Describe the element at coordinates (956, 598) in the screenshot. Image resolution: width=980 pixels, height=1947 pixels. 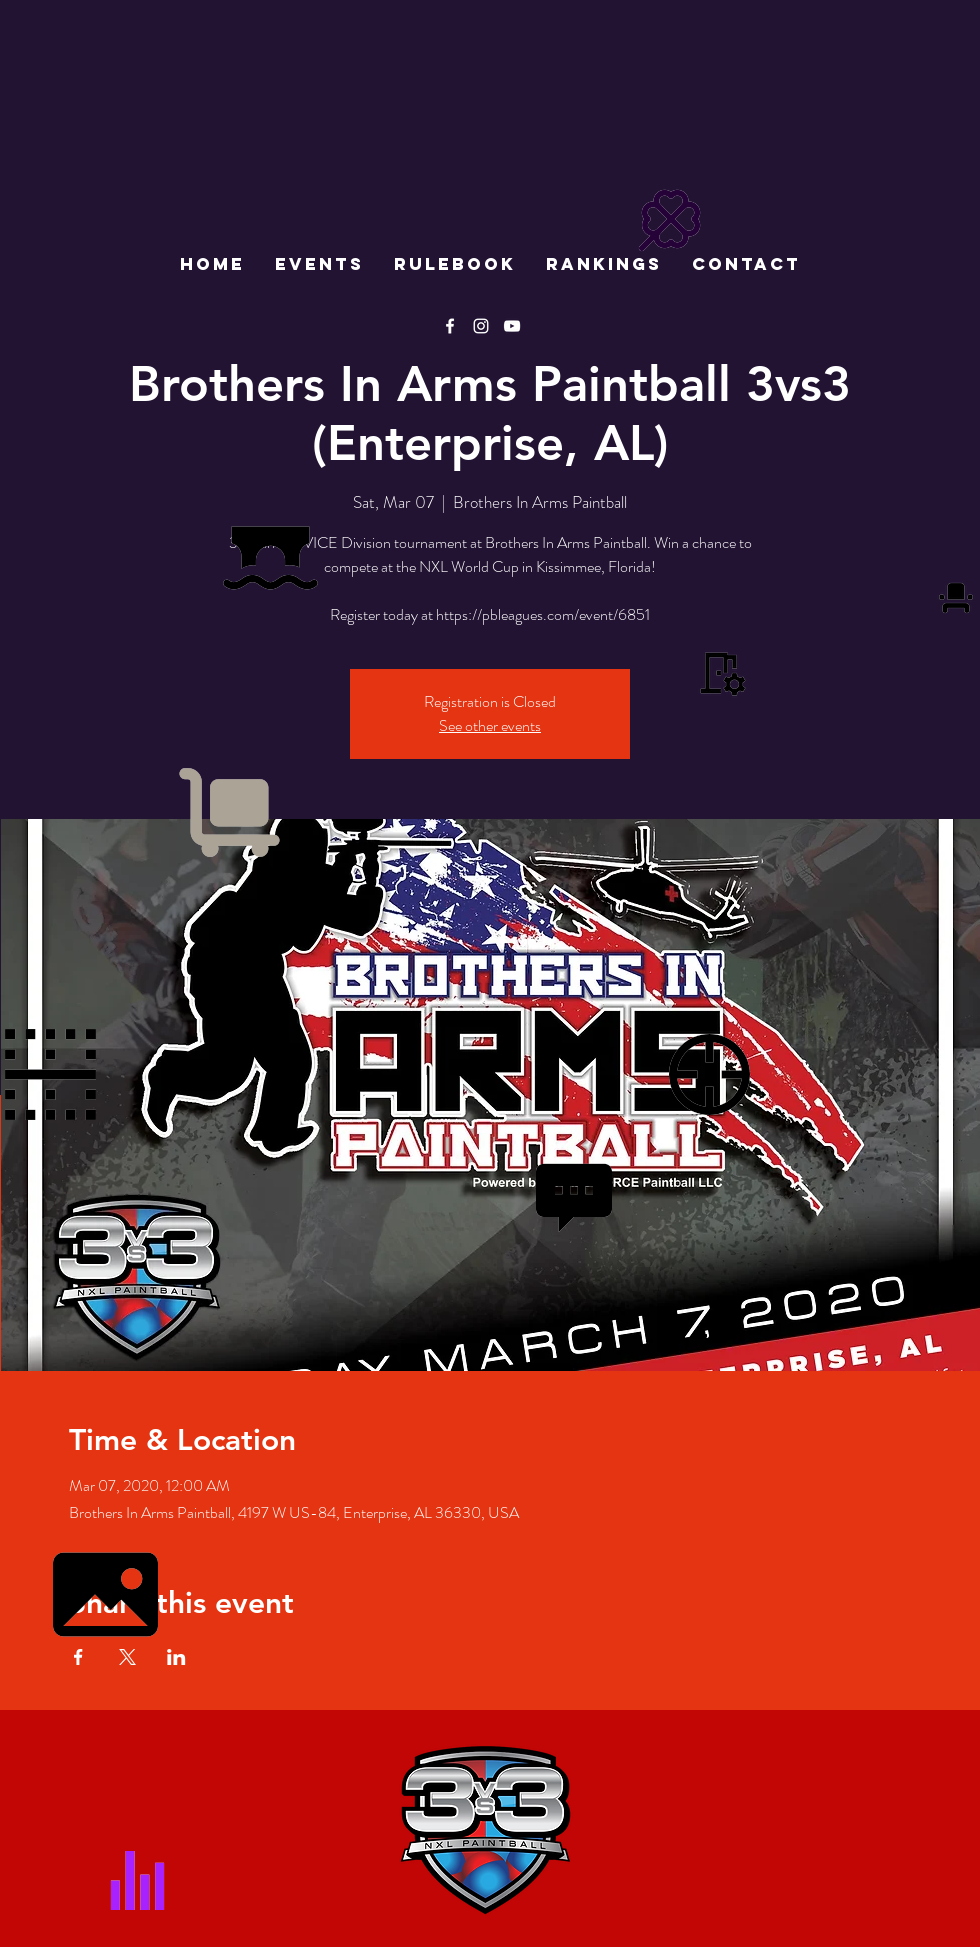
I see `reserve a seat for an event` at that location.